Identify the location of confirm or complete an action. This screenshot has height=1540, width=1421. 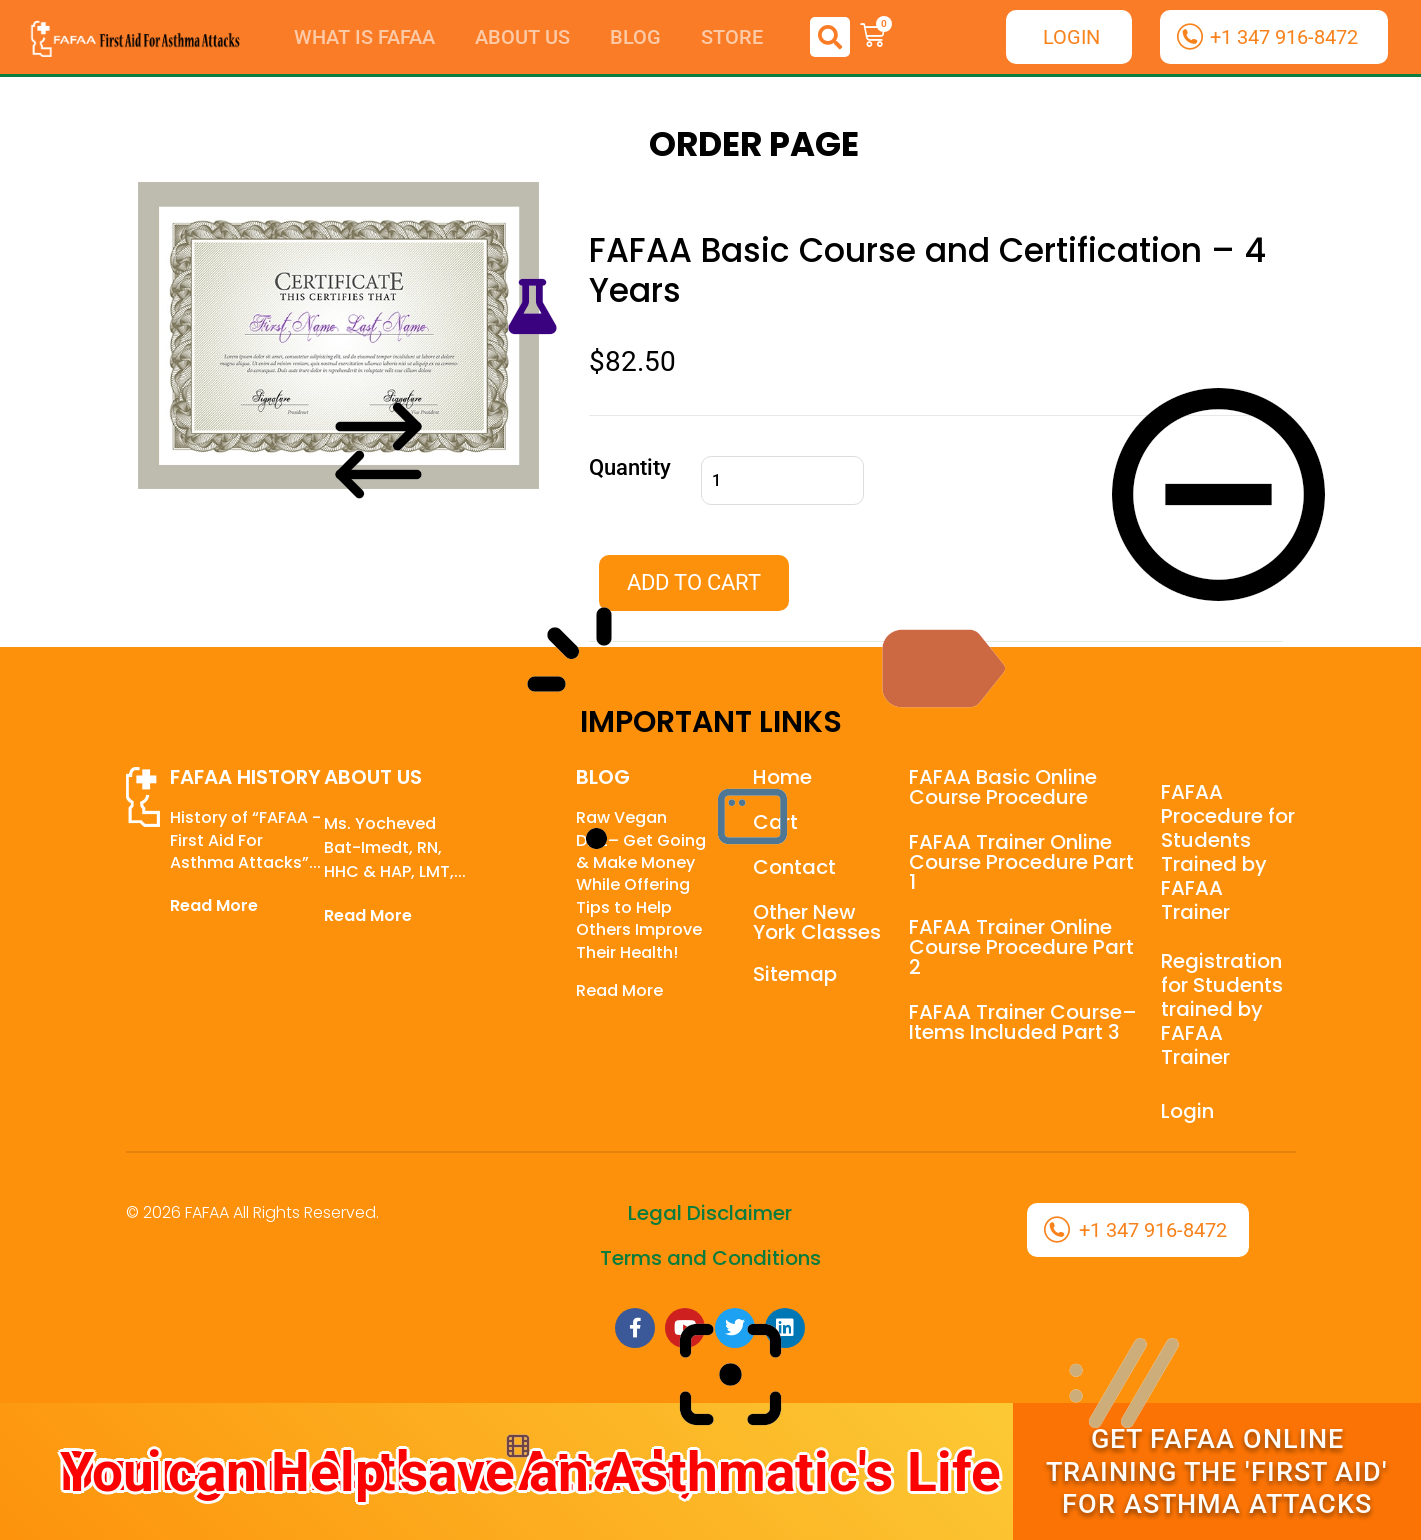
(596, 838).